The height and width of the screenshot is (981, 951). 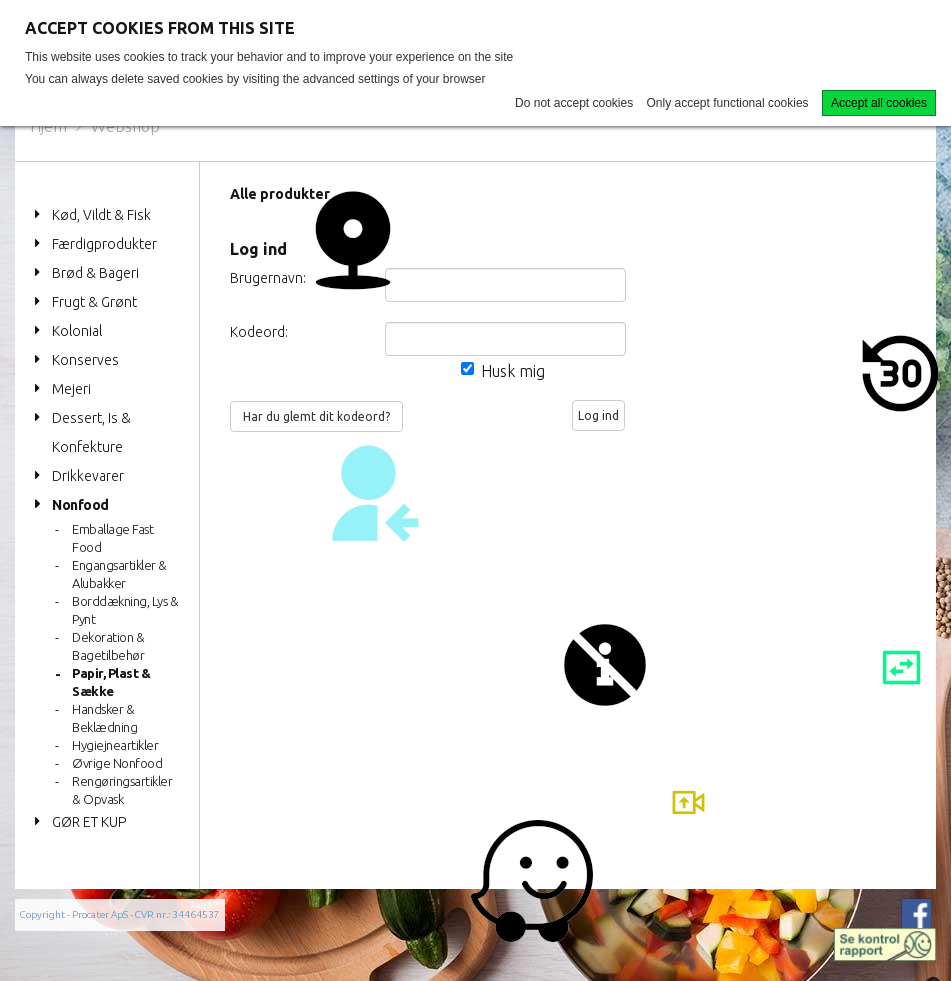 I want to click on information or help is unavailable, so click(x=605, y=665).